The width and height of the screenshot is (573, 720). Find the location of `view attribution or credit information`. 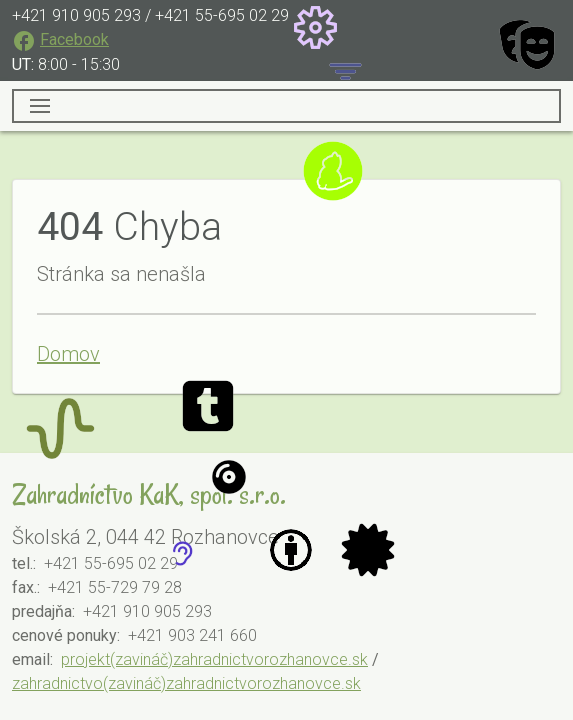

view attribution or credit information is located at coordinates (291, 550).